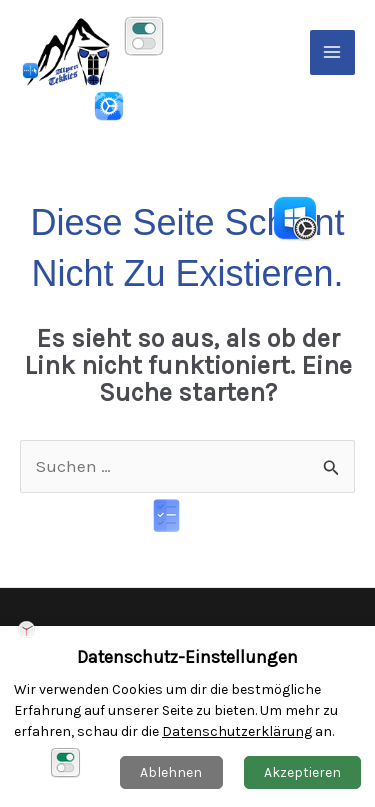 This screenshot has width=375, height=807. Describe the element at coordinates (26, 629) in the screenshot. I see `access date and time settings` at that location.